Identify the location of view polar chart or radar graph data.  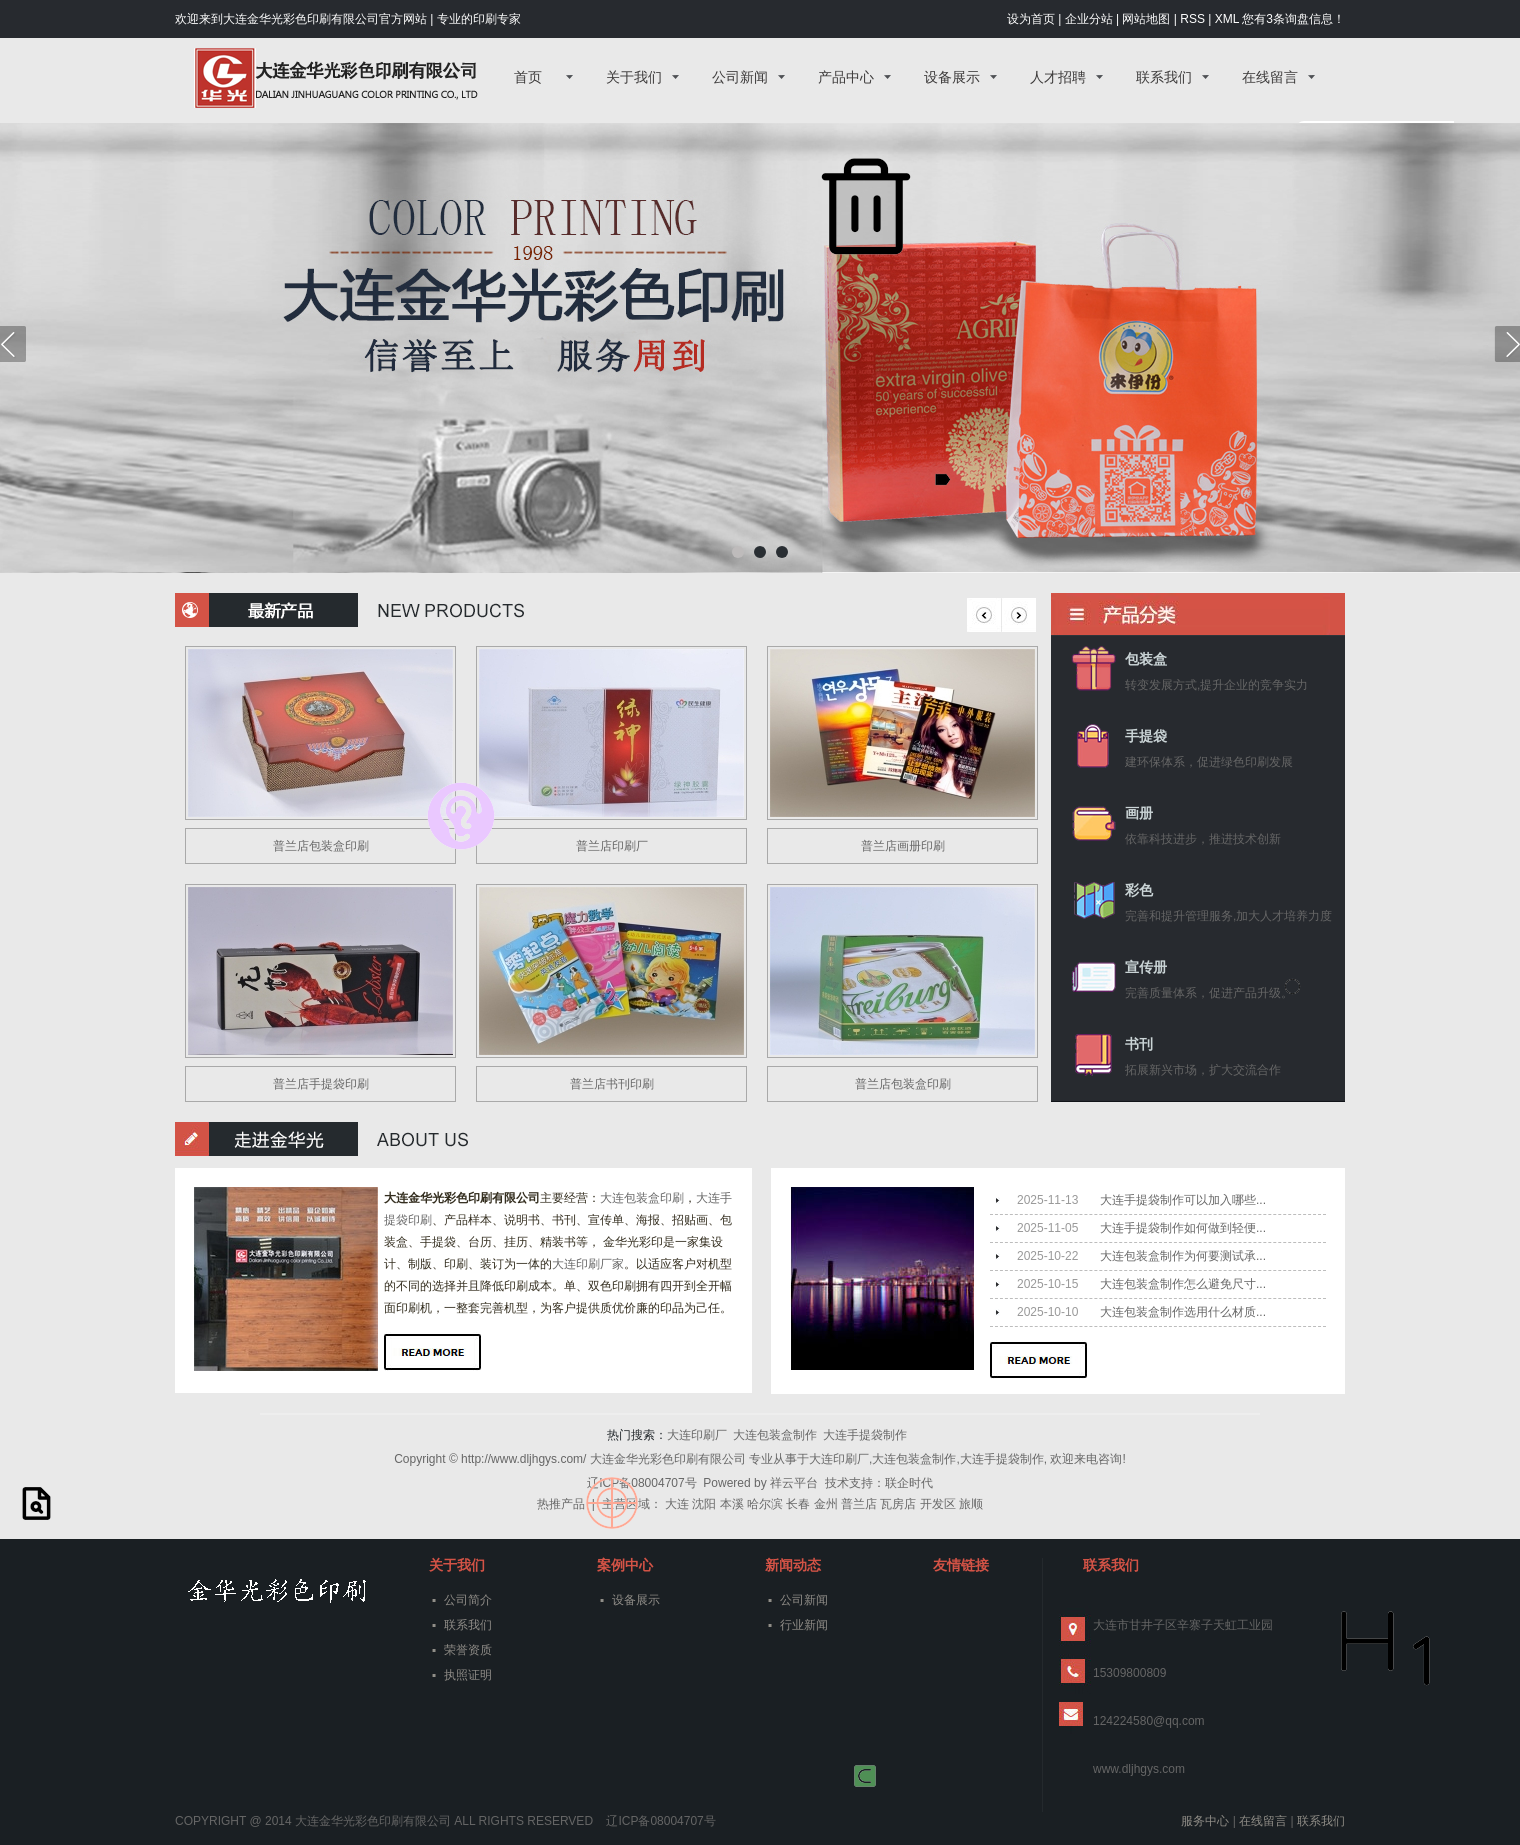
(612, 1503).